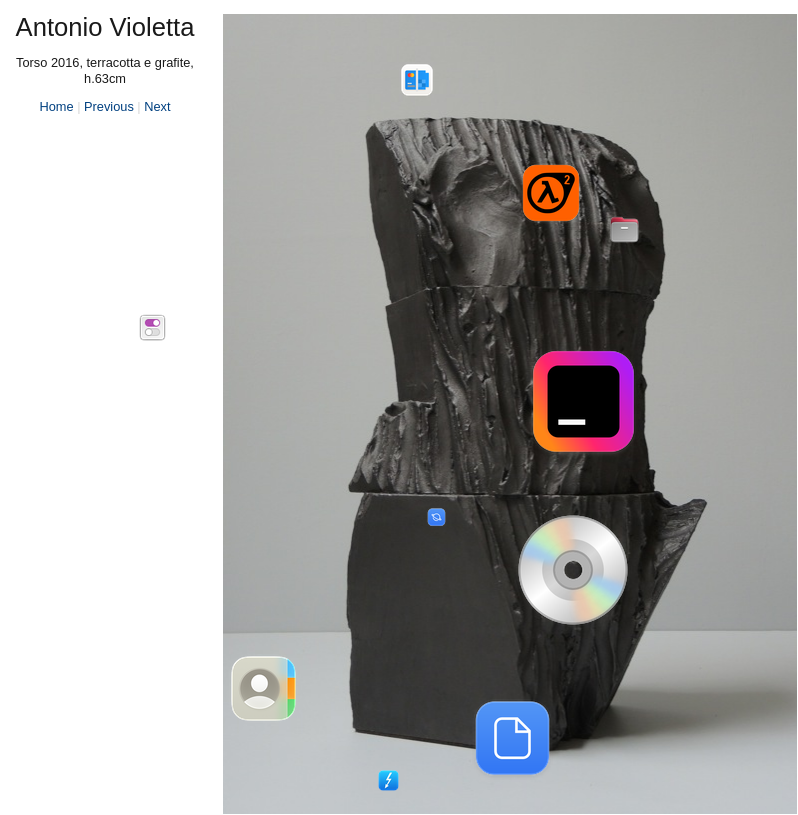  I want to click on launch half-life 2 game, so click(551, 193).